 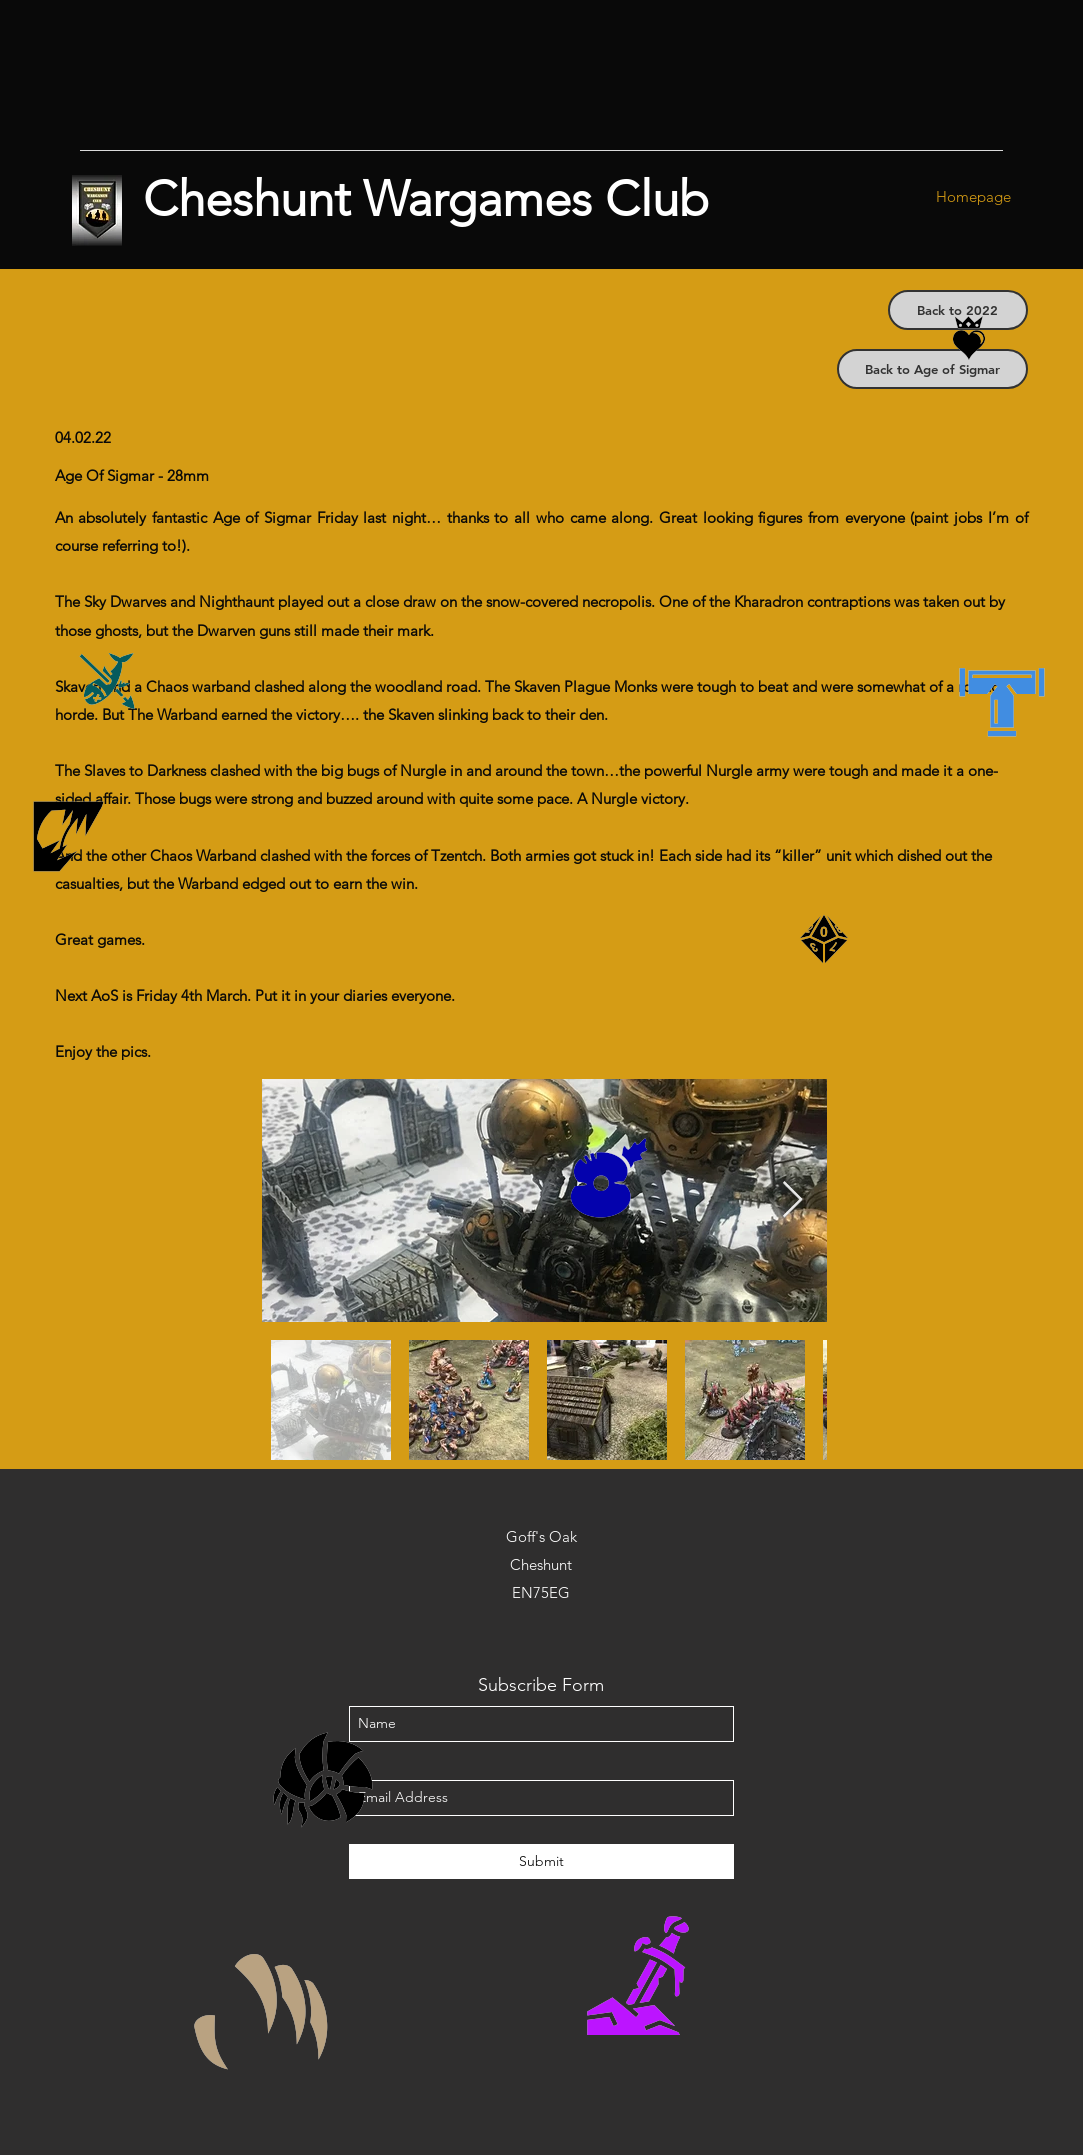 What do you see at coordinates (609, 1178) in the screenshot?
I see `poppy flower icon for remembrance or memorial features` at bounding box center [609, 1178].